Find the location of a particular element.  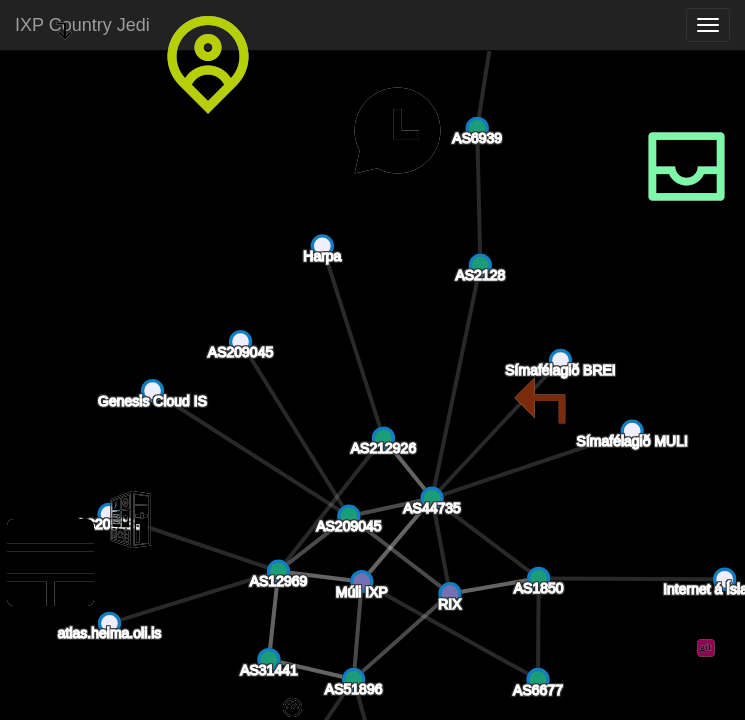

git version control logo is located at coordinates (706, 648).